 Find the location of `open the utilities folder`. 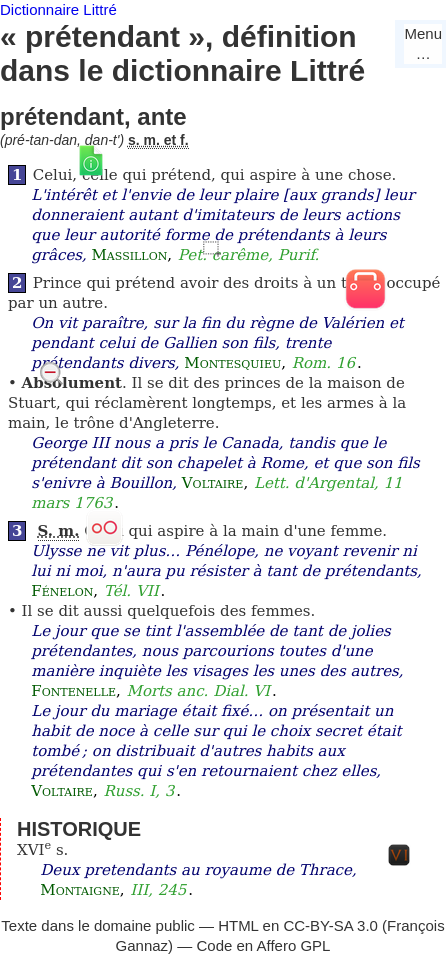

open the utilities folder is located at coordinates (365, 289).